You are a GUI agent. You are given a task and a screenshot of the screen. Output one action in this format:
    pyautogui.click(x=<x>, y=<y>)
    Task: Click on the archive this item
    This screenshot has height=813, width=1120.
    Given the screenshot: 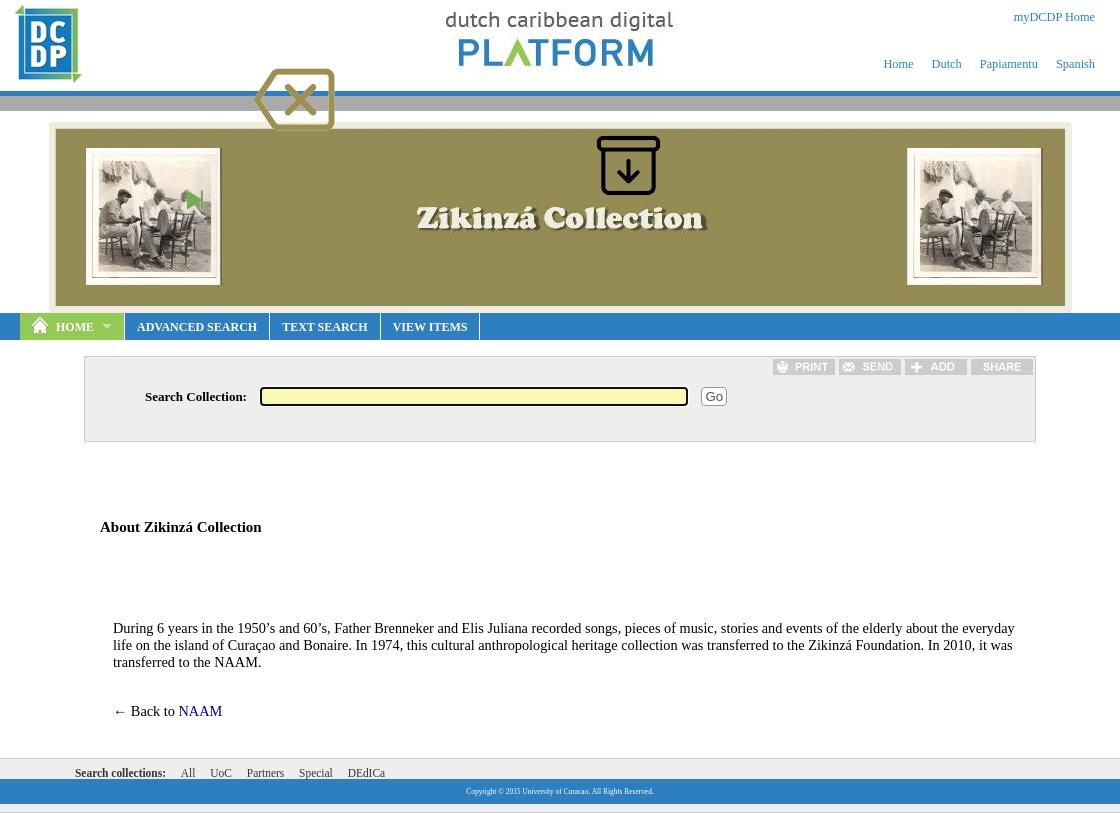 What is the action you would take?
    pyautogui.click(x=628, y=165)
    